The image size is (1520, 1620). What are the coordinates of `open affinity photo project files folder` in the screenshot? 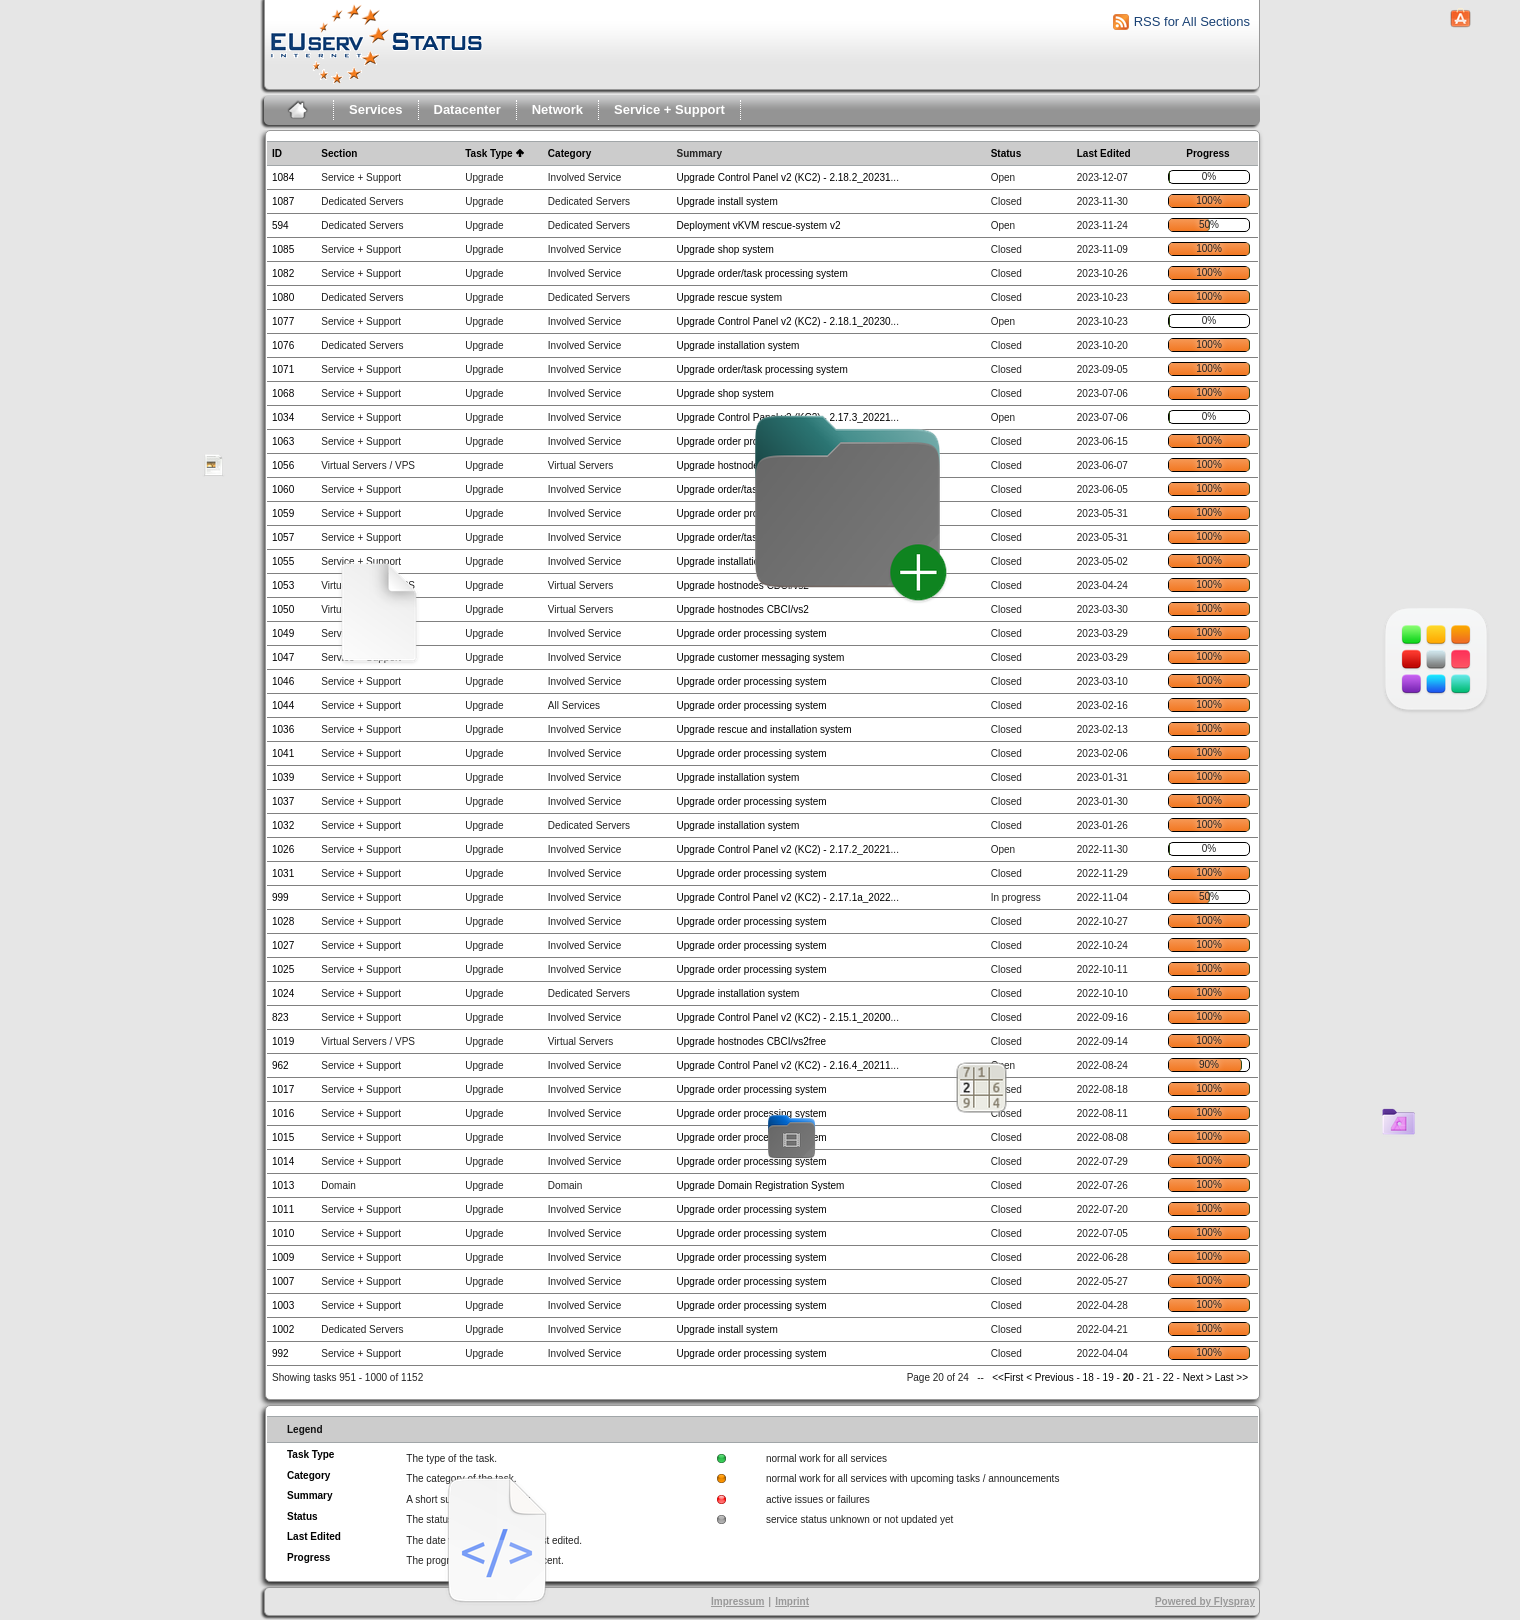 It's located at (1398, 1122).